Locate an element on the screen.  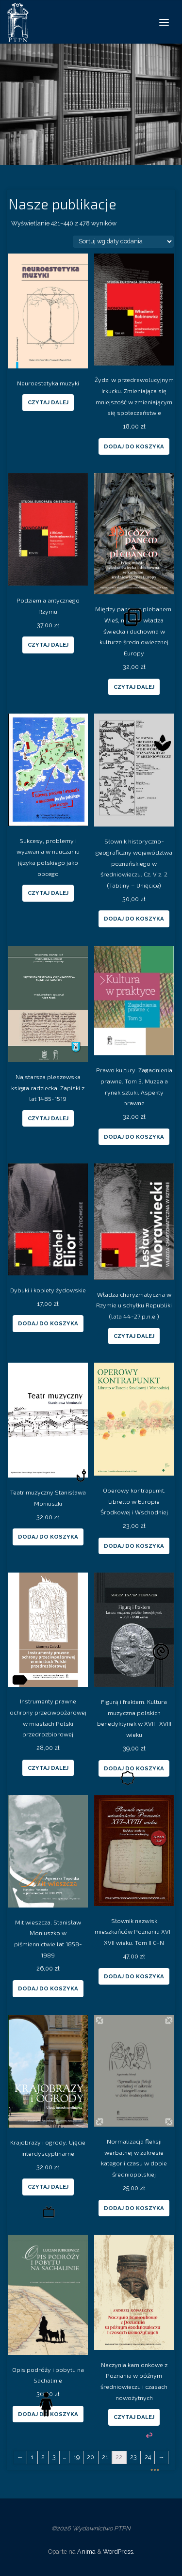
access tv or video streaming options is located at coordinates (49, 2212).